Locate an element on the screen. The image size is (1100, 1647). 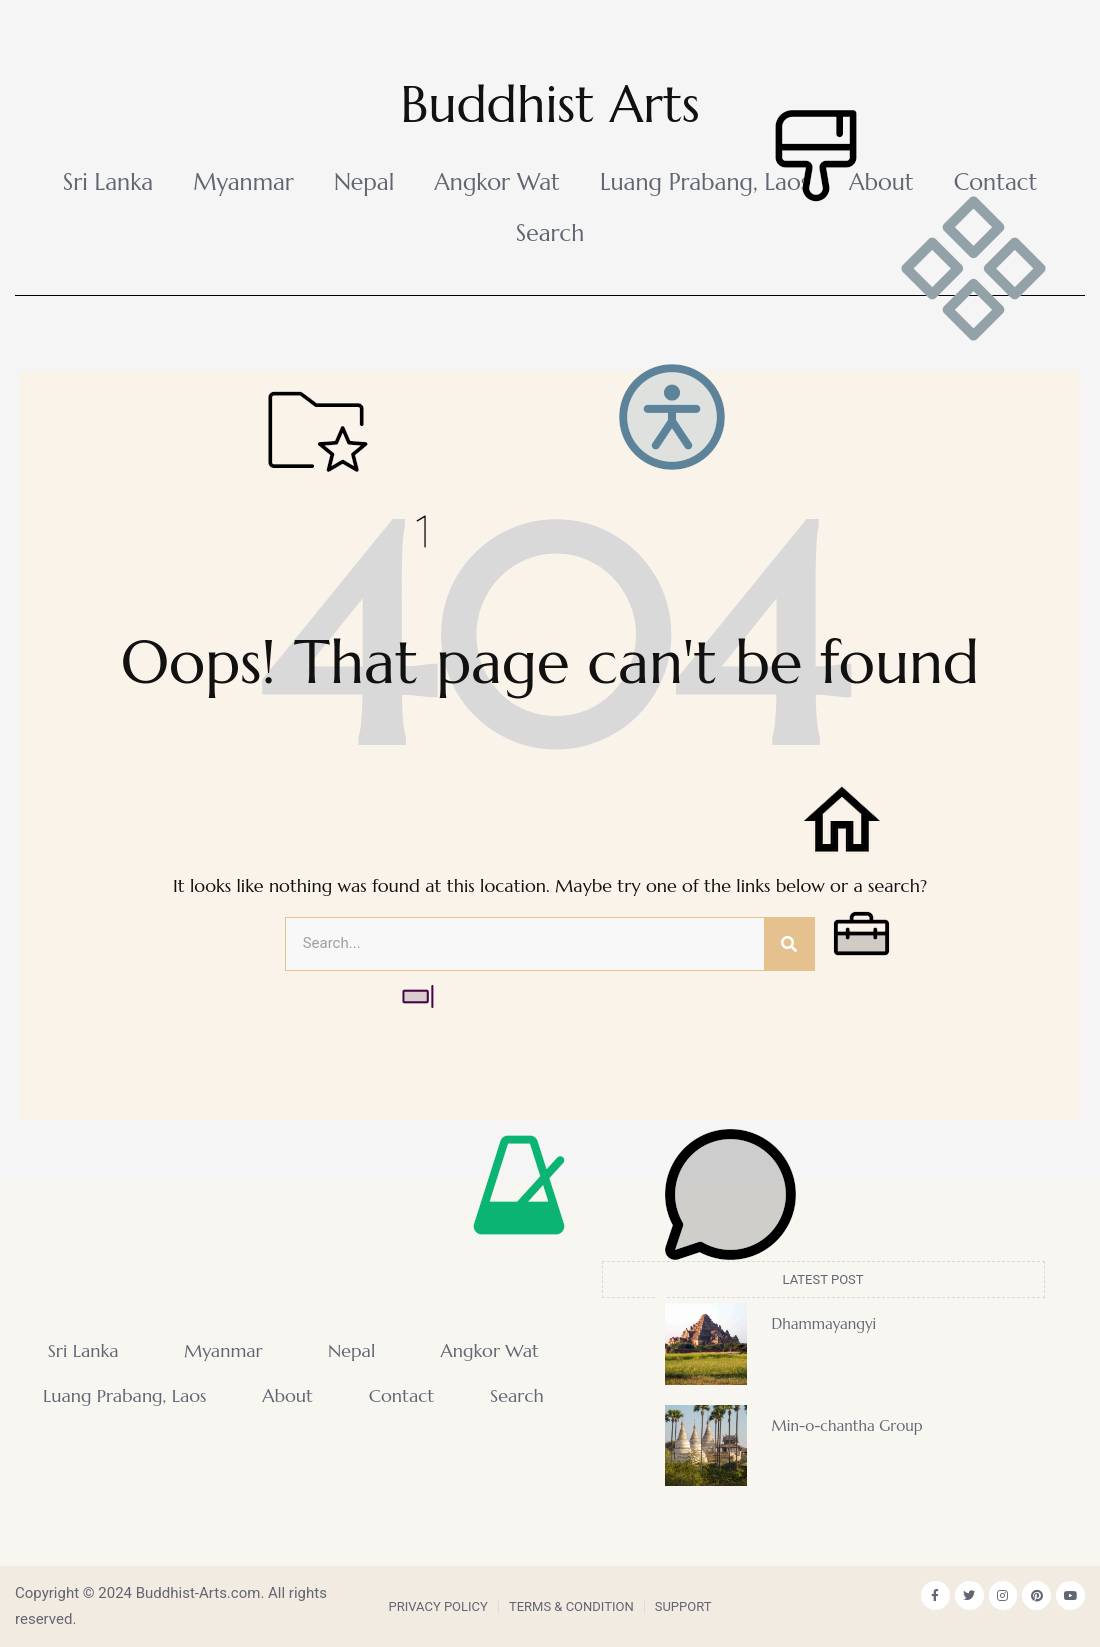
access painting or drawing tools is located at coordinates (816, 154).